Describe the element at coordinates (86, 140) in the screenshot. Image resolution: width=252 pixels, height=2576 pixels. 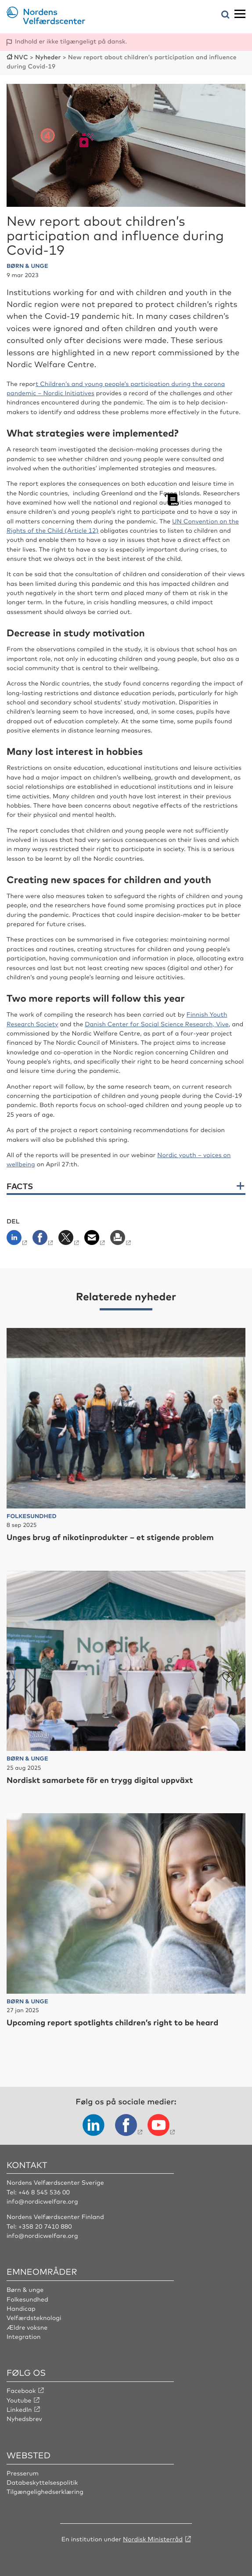
I see `apply effects or filters to content` at that location.